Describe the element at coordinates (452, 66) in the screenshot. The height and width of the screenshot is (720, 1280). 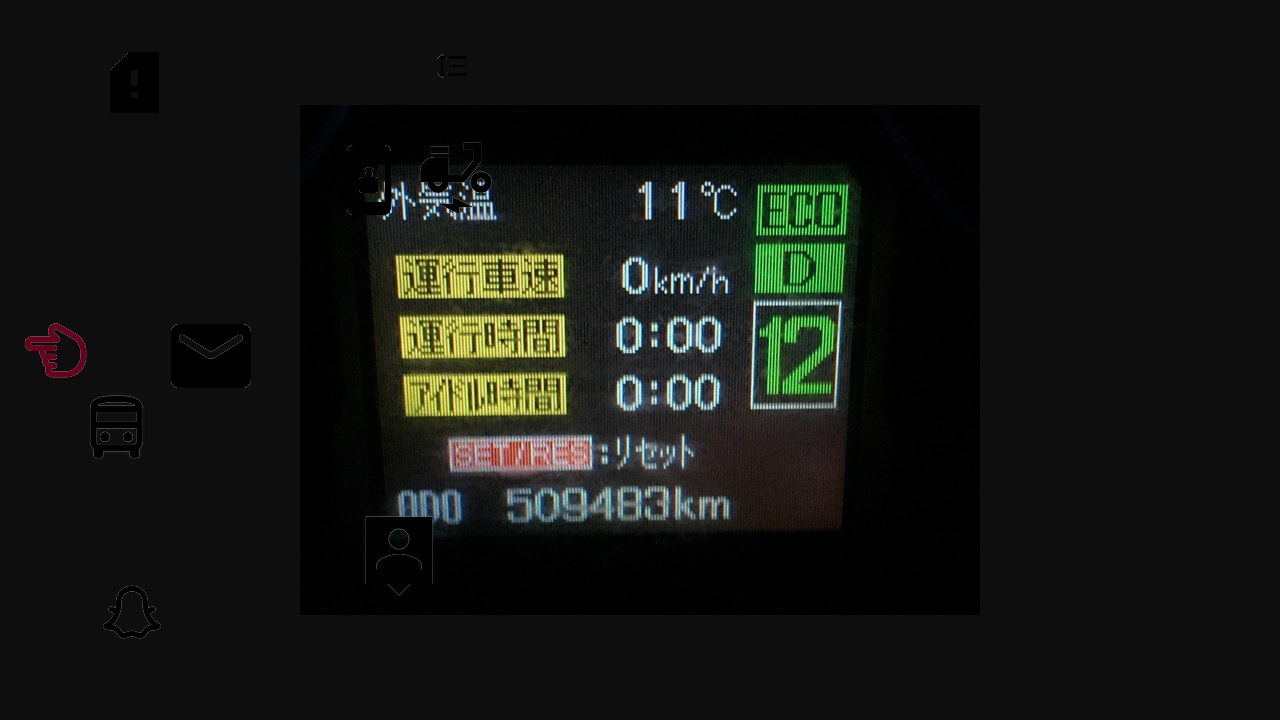
I see `adjust line spacing in text` at that location.